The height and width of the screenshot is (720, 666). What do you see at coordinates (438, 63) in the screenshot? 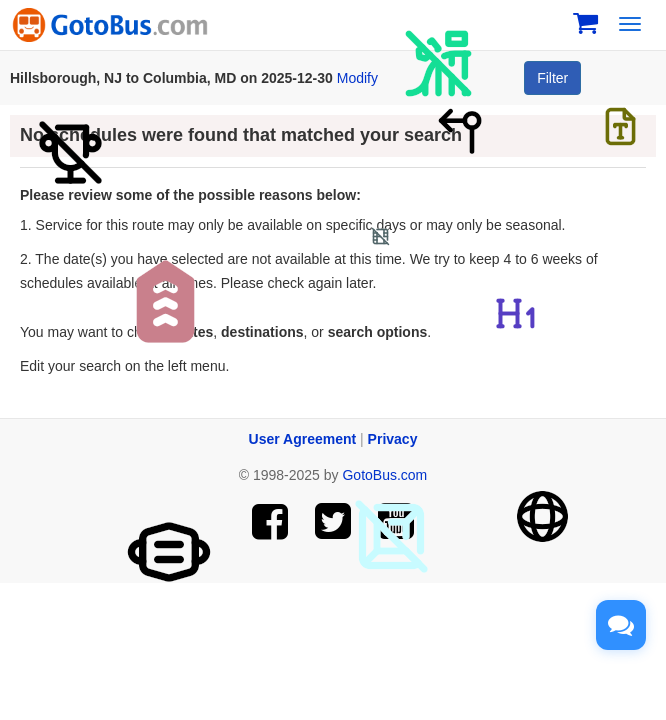
I see `rollercoaster ride unavailable or closed` at bounding box center [438, 63].